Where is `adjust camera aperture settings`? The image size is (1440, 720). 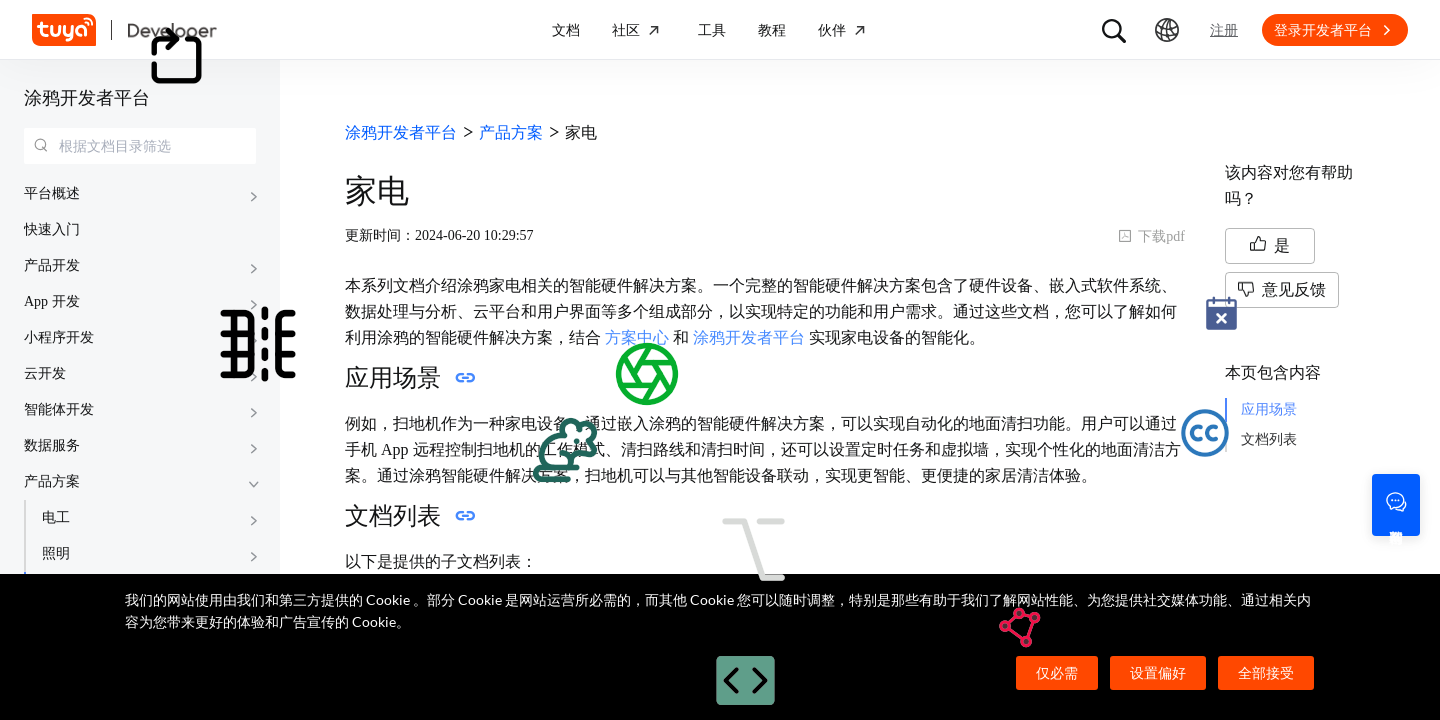
adjust camera aperture settings is located at coordinates (647, 374).